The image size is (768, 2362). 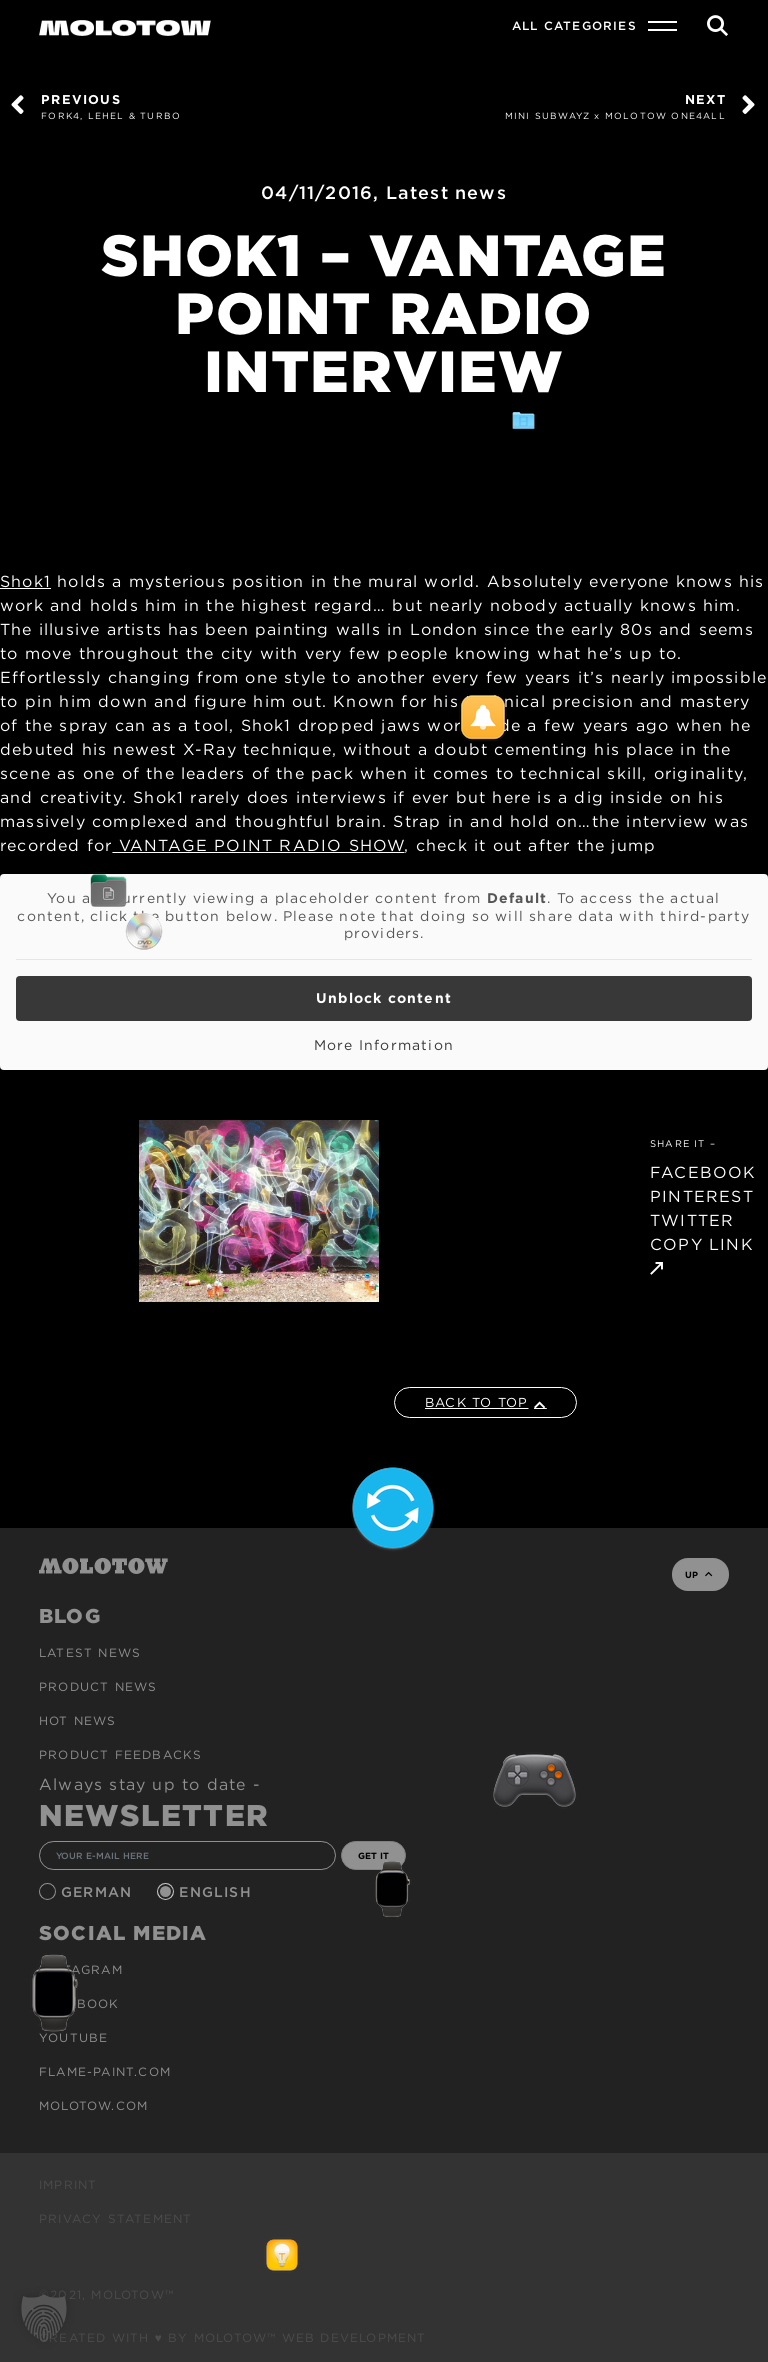 I want to click on indicates file is syncing with shared folder, so click(x=393, y=1508).